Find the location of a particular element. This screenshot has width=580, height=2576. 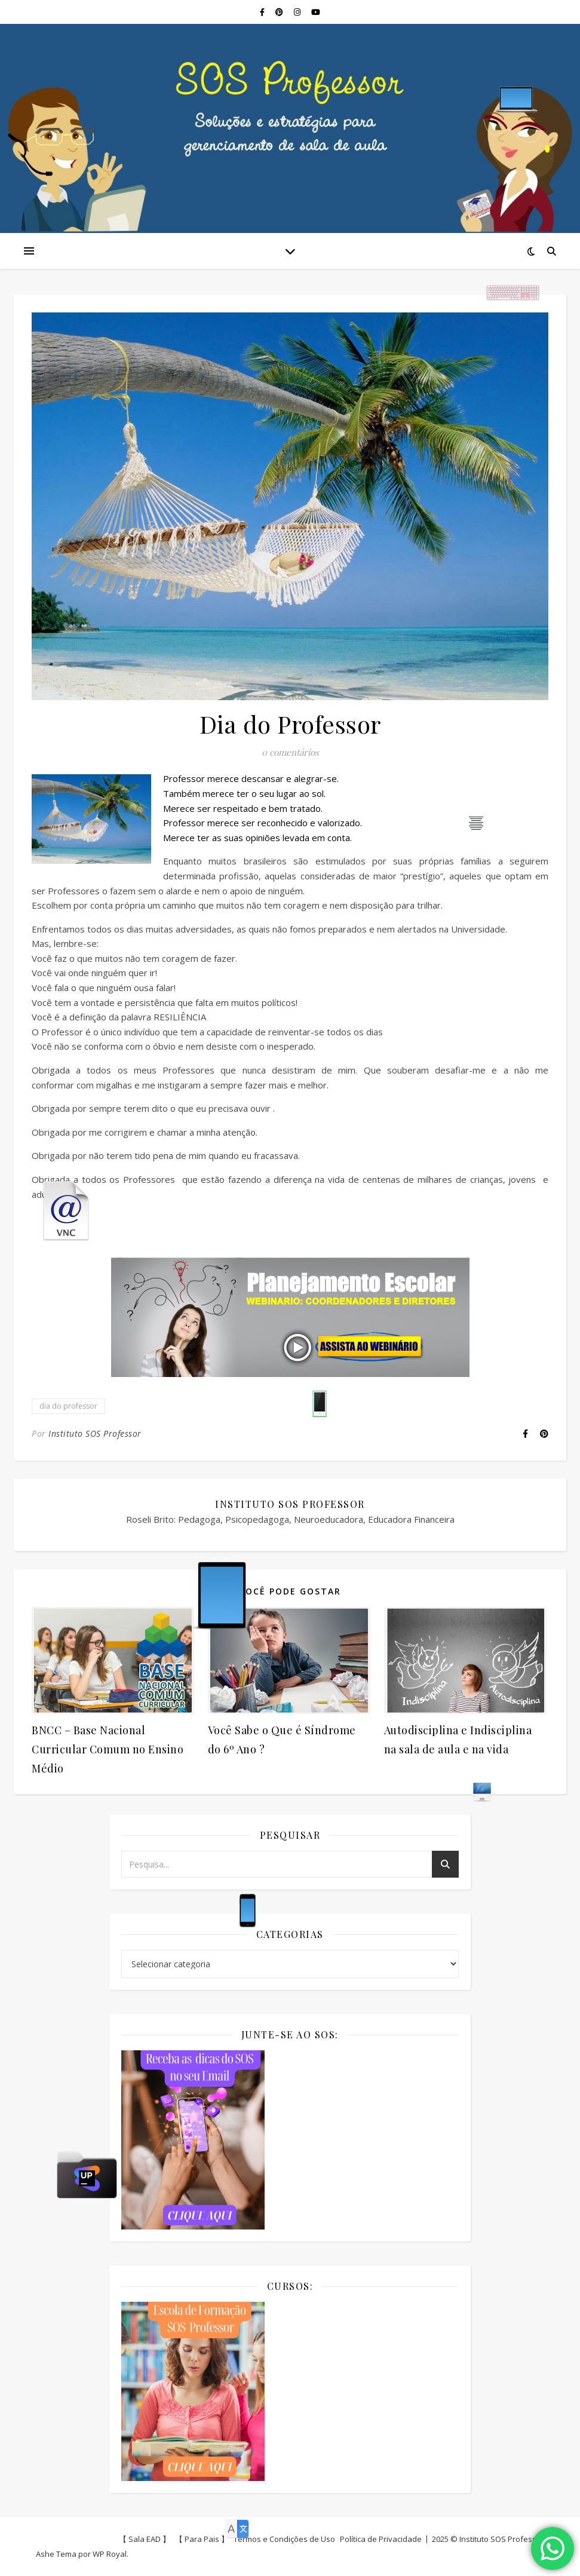

iPad Pro device connected via wifi is located at coordinates (222, 1595).